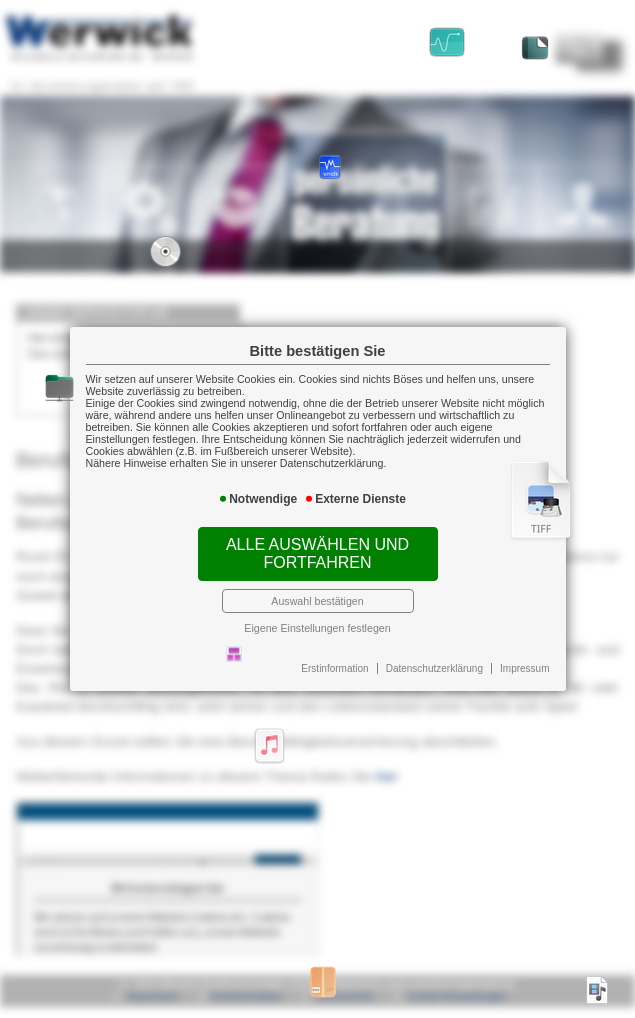 This screenshot has width=635, height=1018. Describe the element at coordinates (323, 982) in the screenshot. I see `compressed or archived file type indicator` at that location.